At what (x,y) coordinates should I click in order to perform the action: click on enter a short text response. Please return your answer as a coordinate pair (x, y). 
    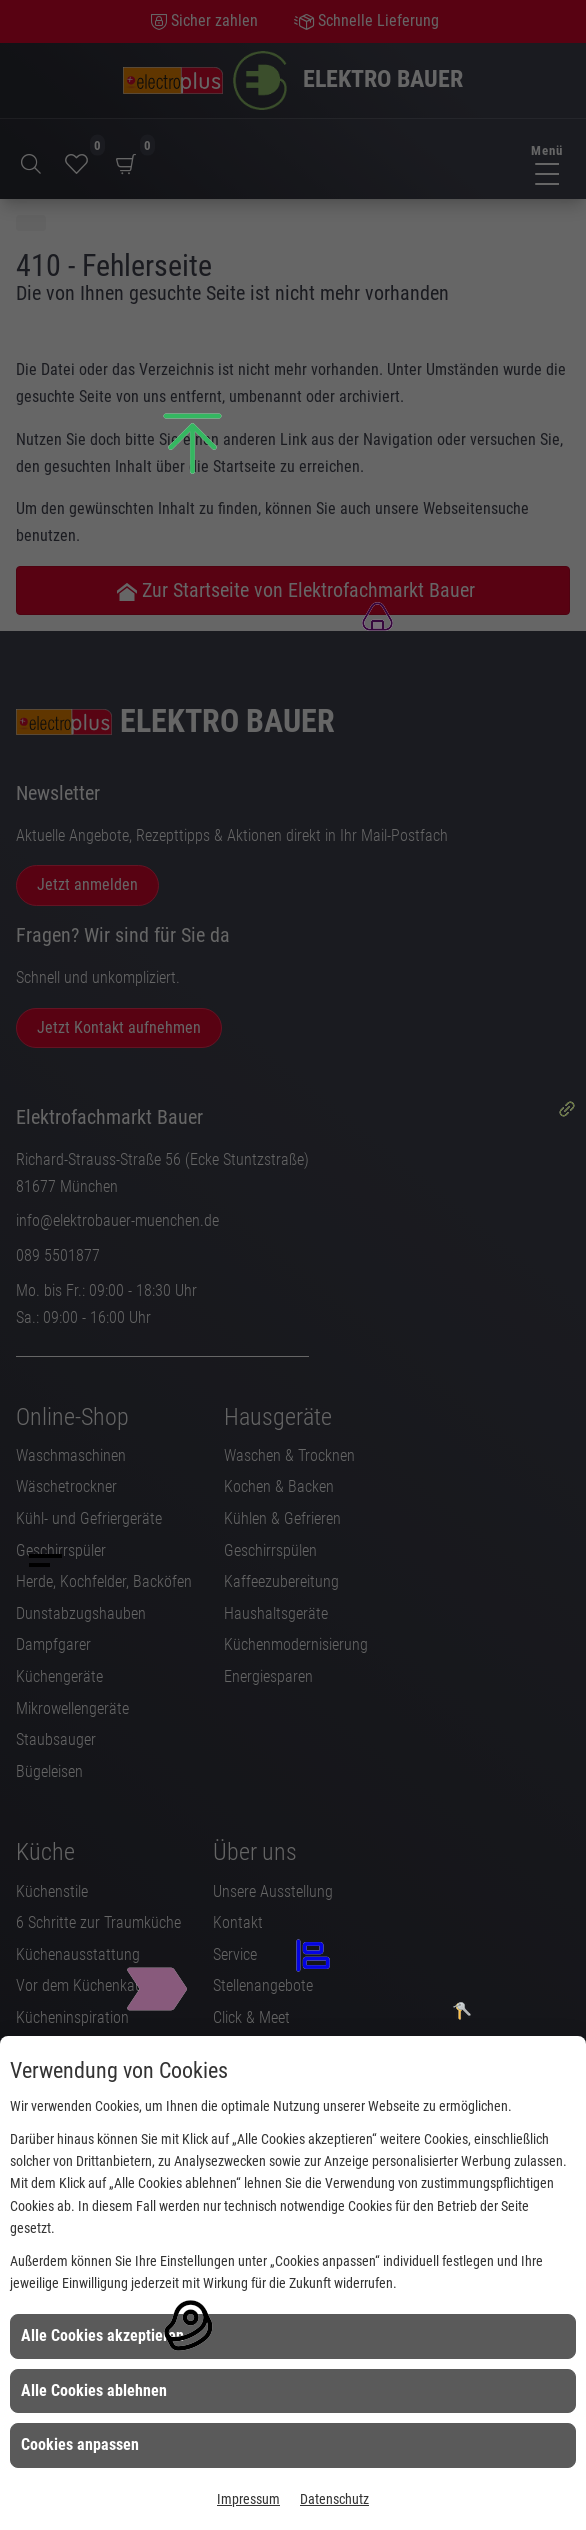
    Looking at the image, I should click on (45, 1560).